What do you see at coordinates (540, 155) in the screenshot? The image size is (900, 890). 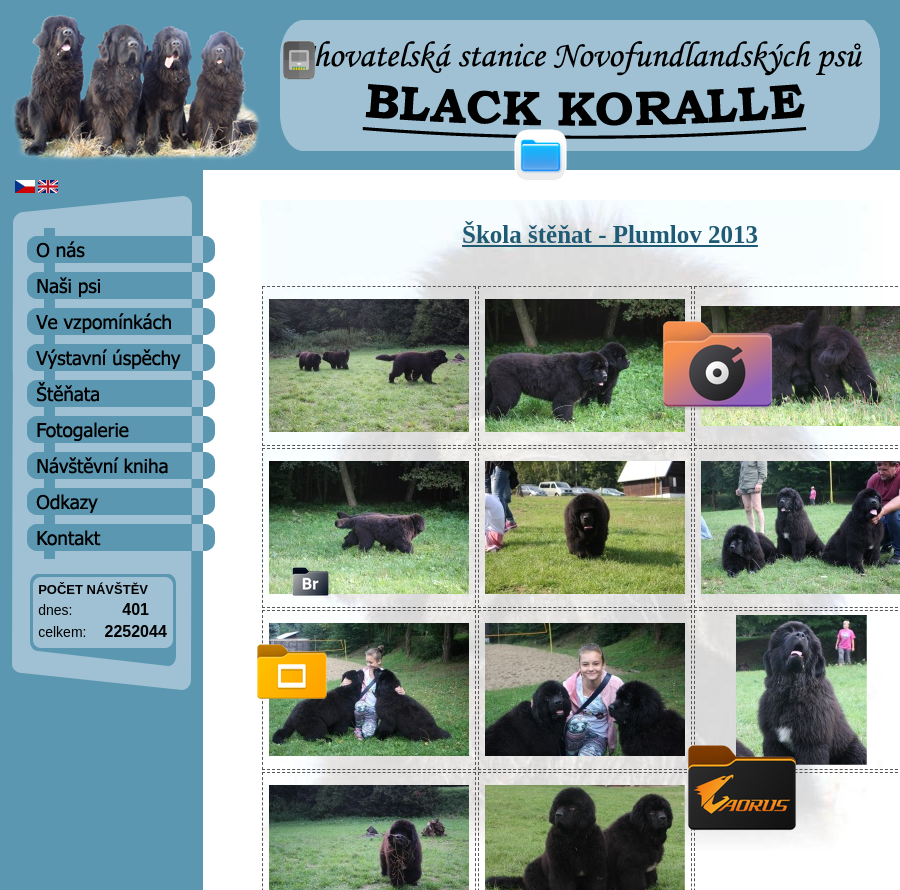 I see `open the files app` at bounding box center [540, 155].